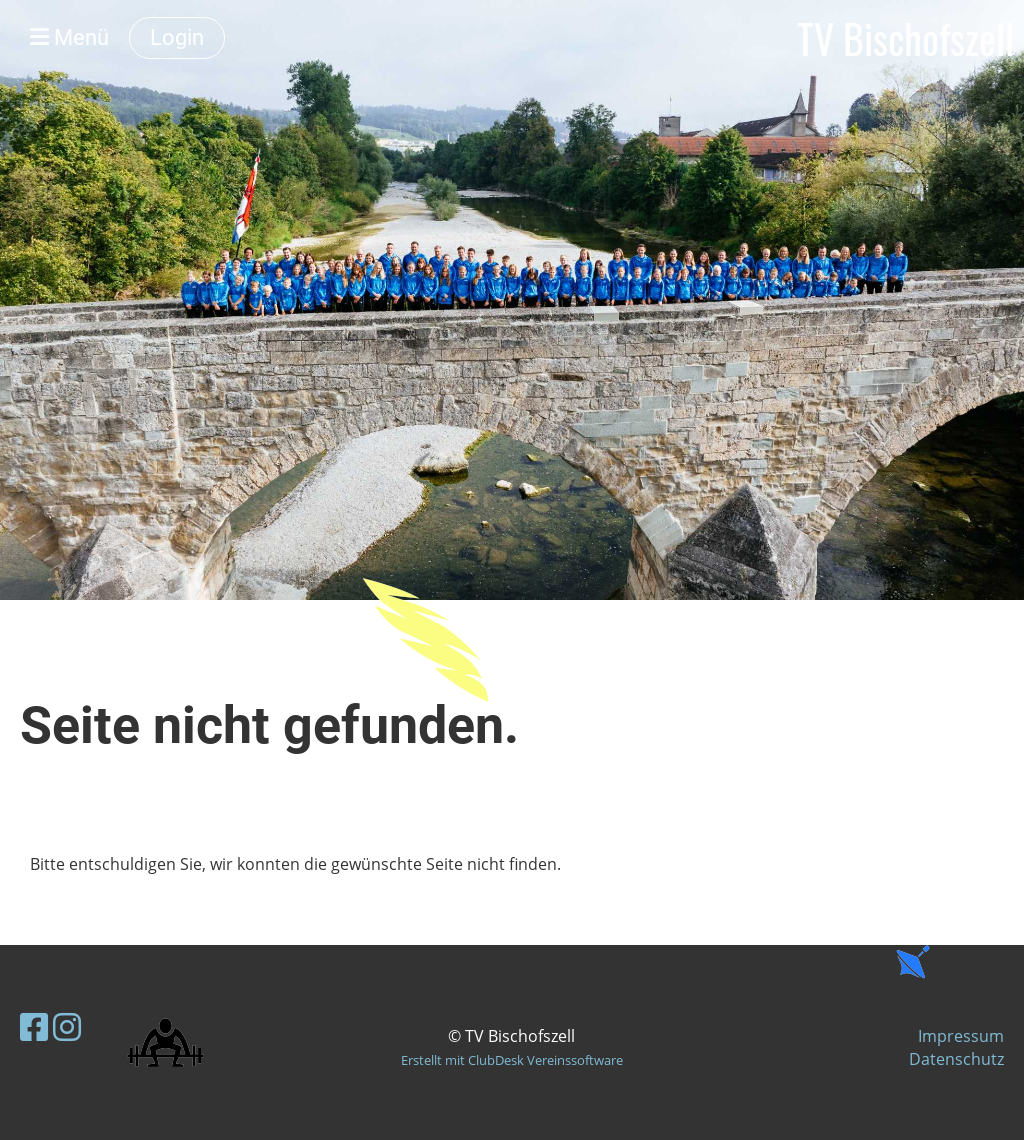  What do you see at coordinates (913, 962) in the screenshot?
I see `play a spinning top mini-game` at bounding box center [913, 962].